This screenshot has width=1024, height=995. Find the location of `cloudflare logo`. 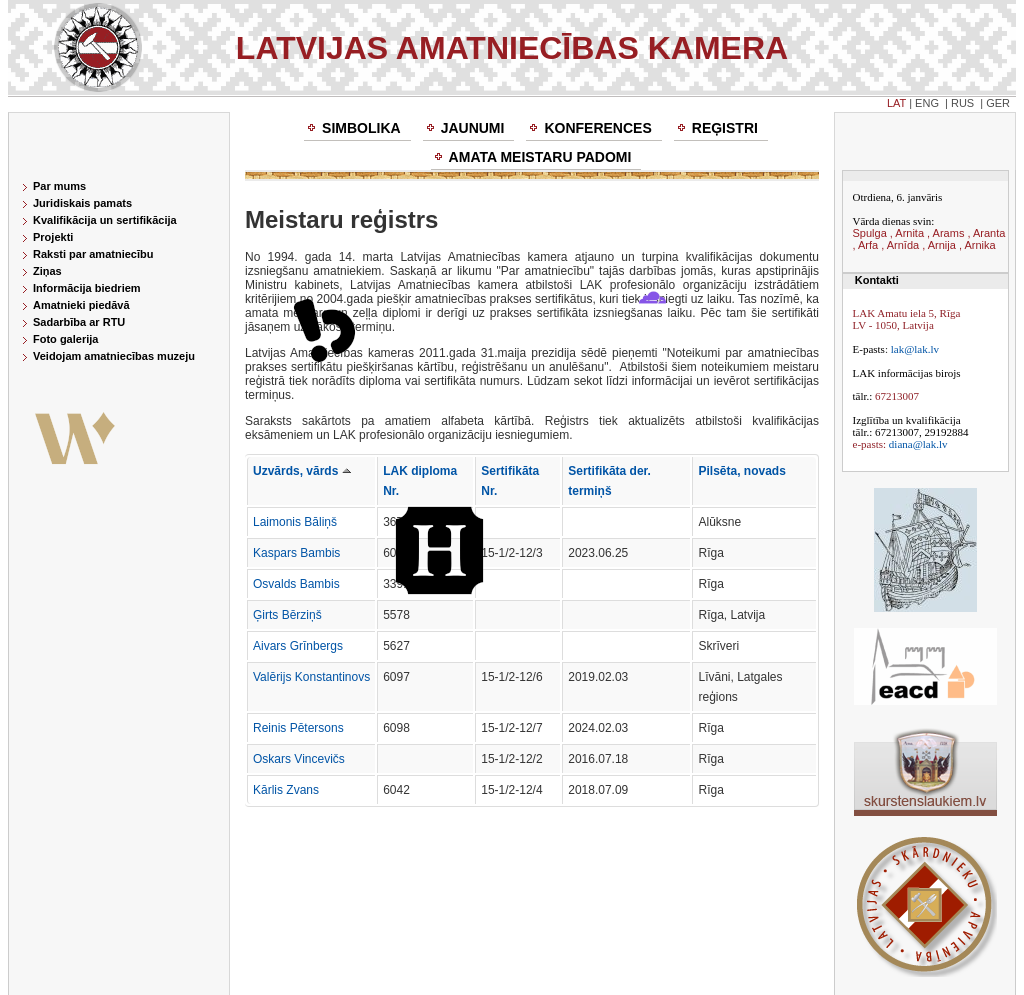

cloudflare logo is located at coordinates (652, 297).